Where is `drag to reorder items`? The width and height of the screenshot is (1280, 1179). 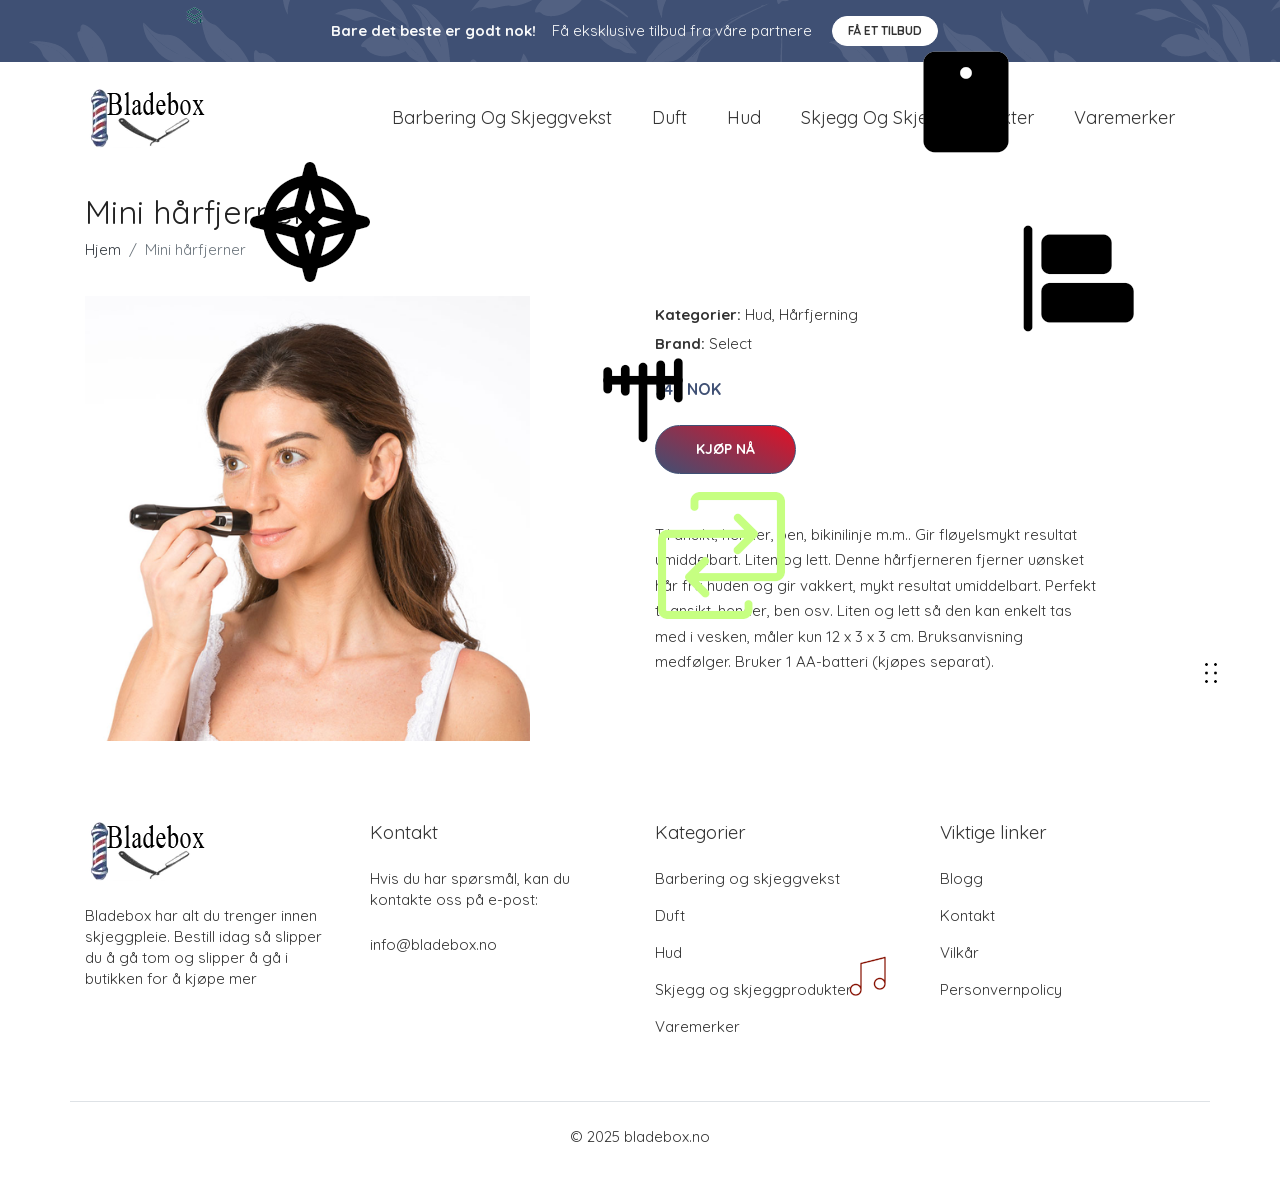 drag to reorder items is located at coordinates (1211, 673).